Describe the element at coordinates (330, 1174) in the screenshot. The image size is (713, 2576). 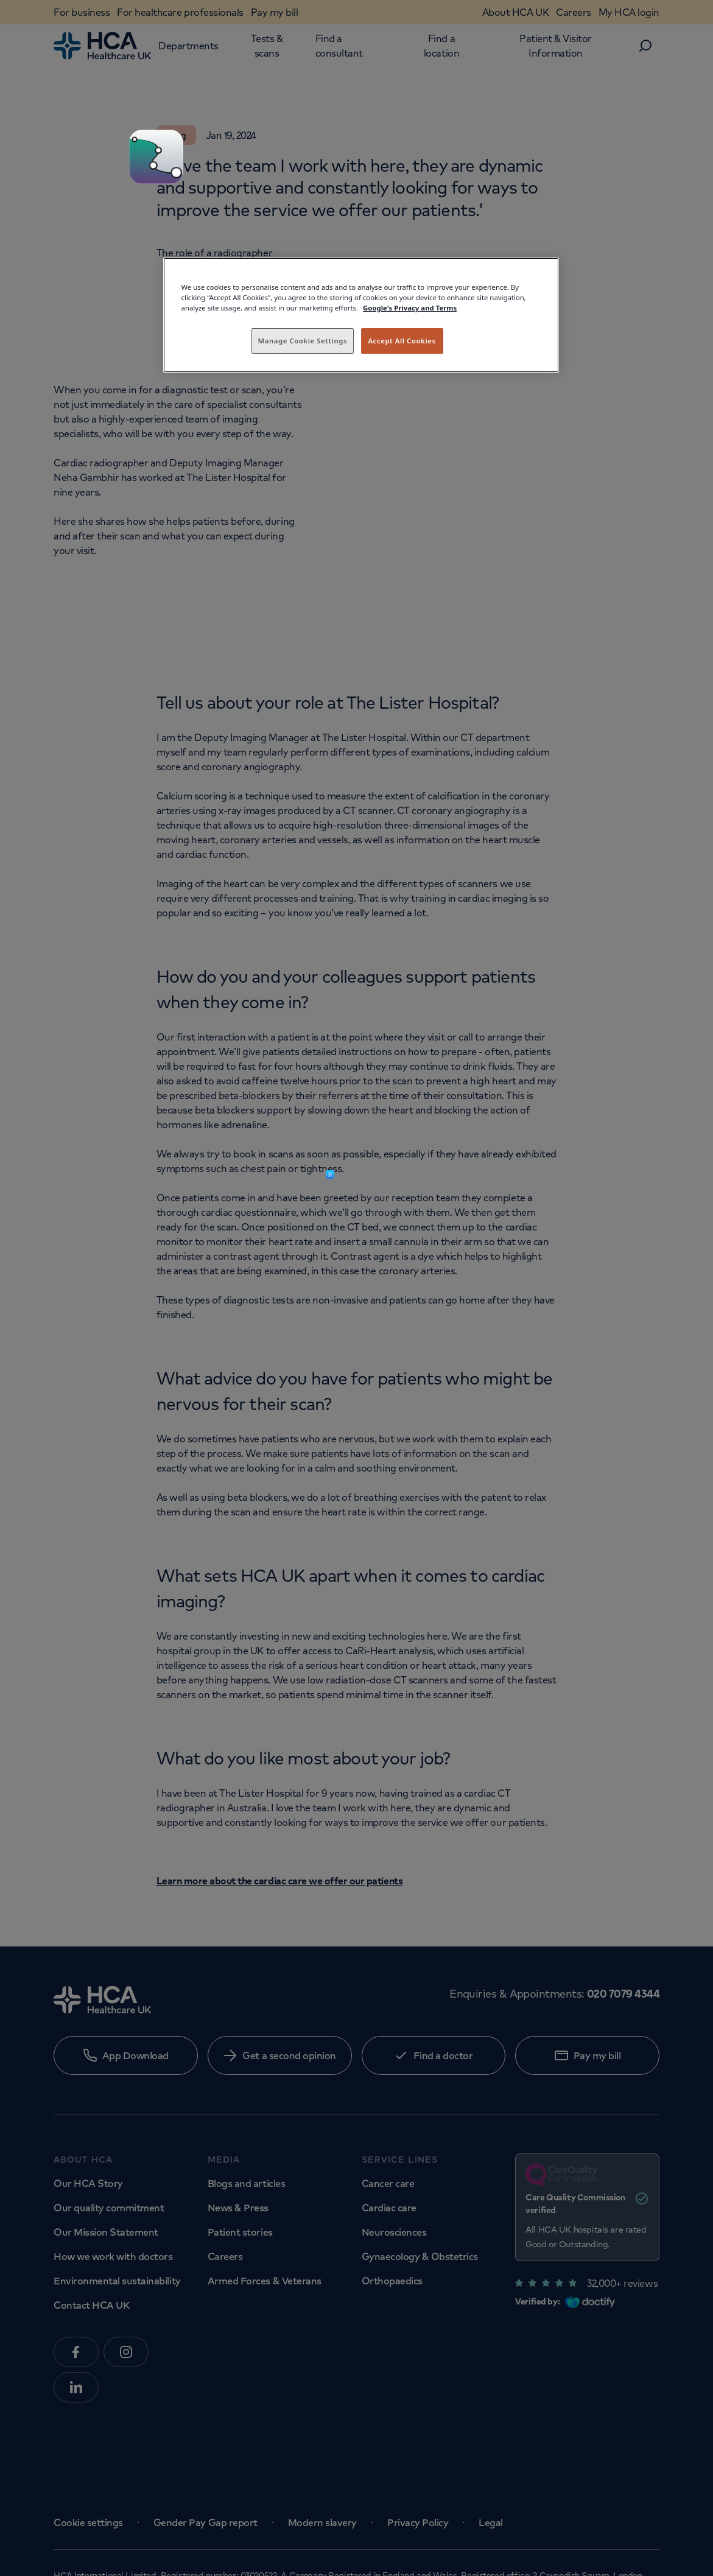
I see `open Zed Preview code editor` at that location.